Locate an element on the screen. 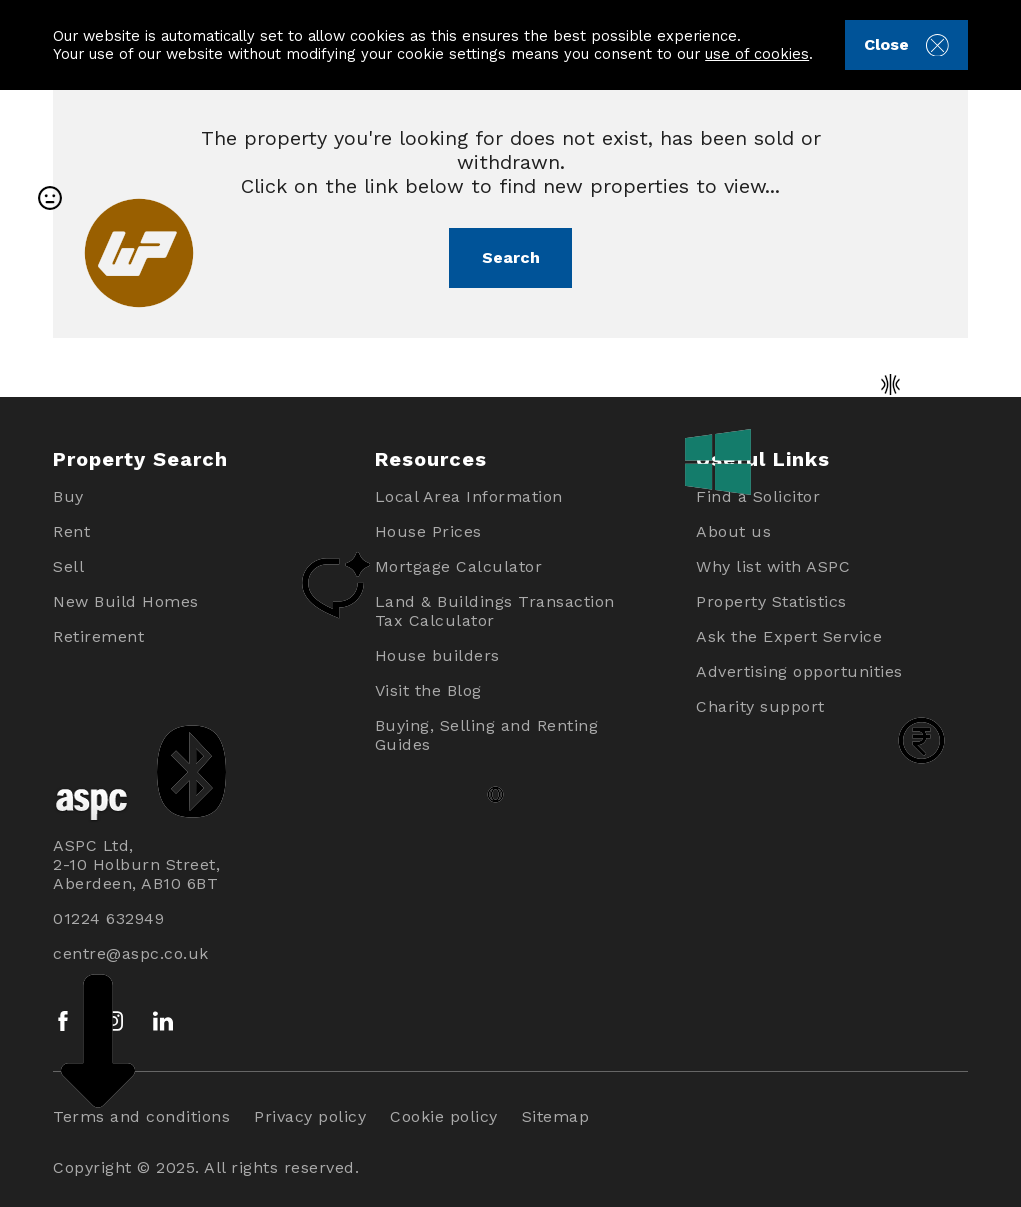 This screenshot has width=1021, height=1207. view balance or payment amount in rupees is located at coordinates (921, 740).